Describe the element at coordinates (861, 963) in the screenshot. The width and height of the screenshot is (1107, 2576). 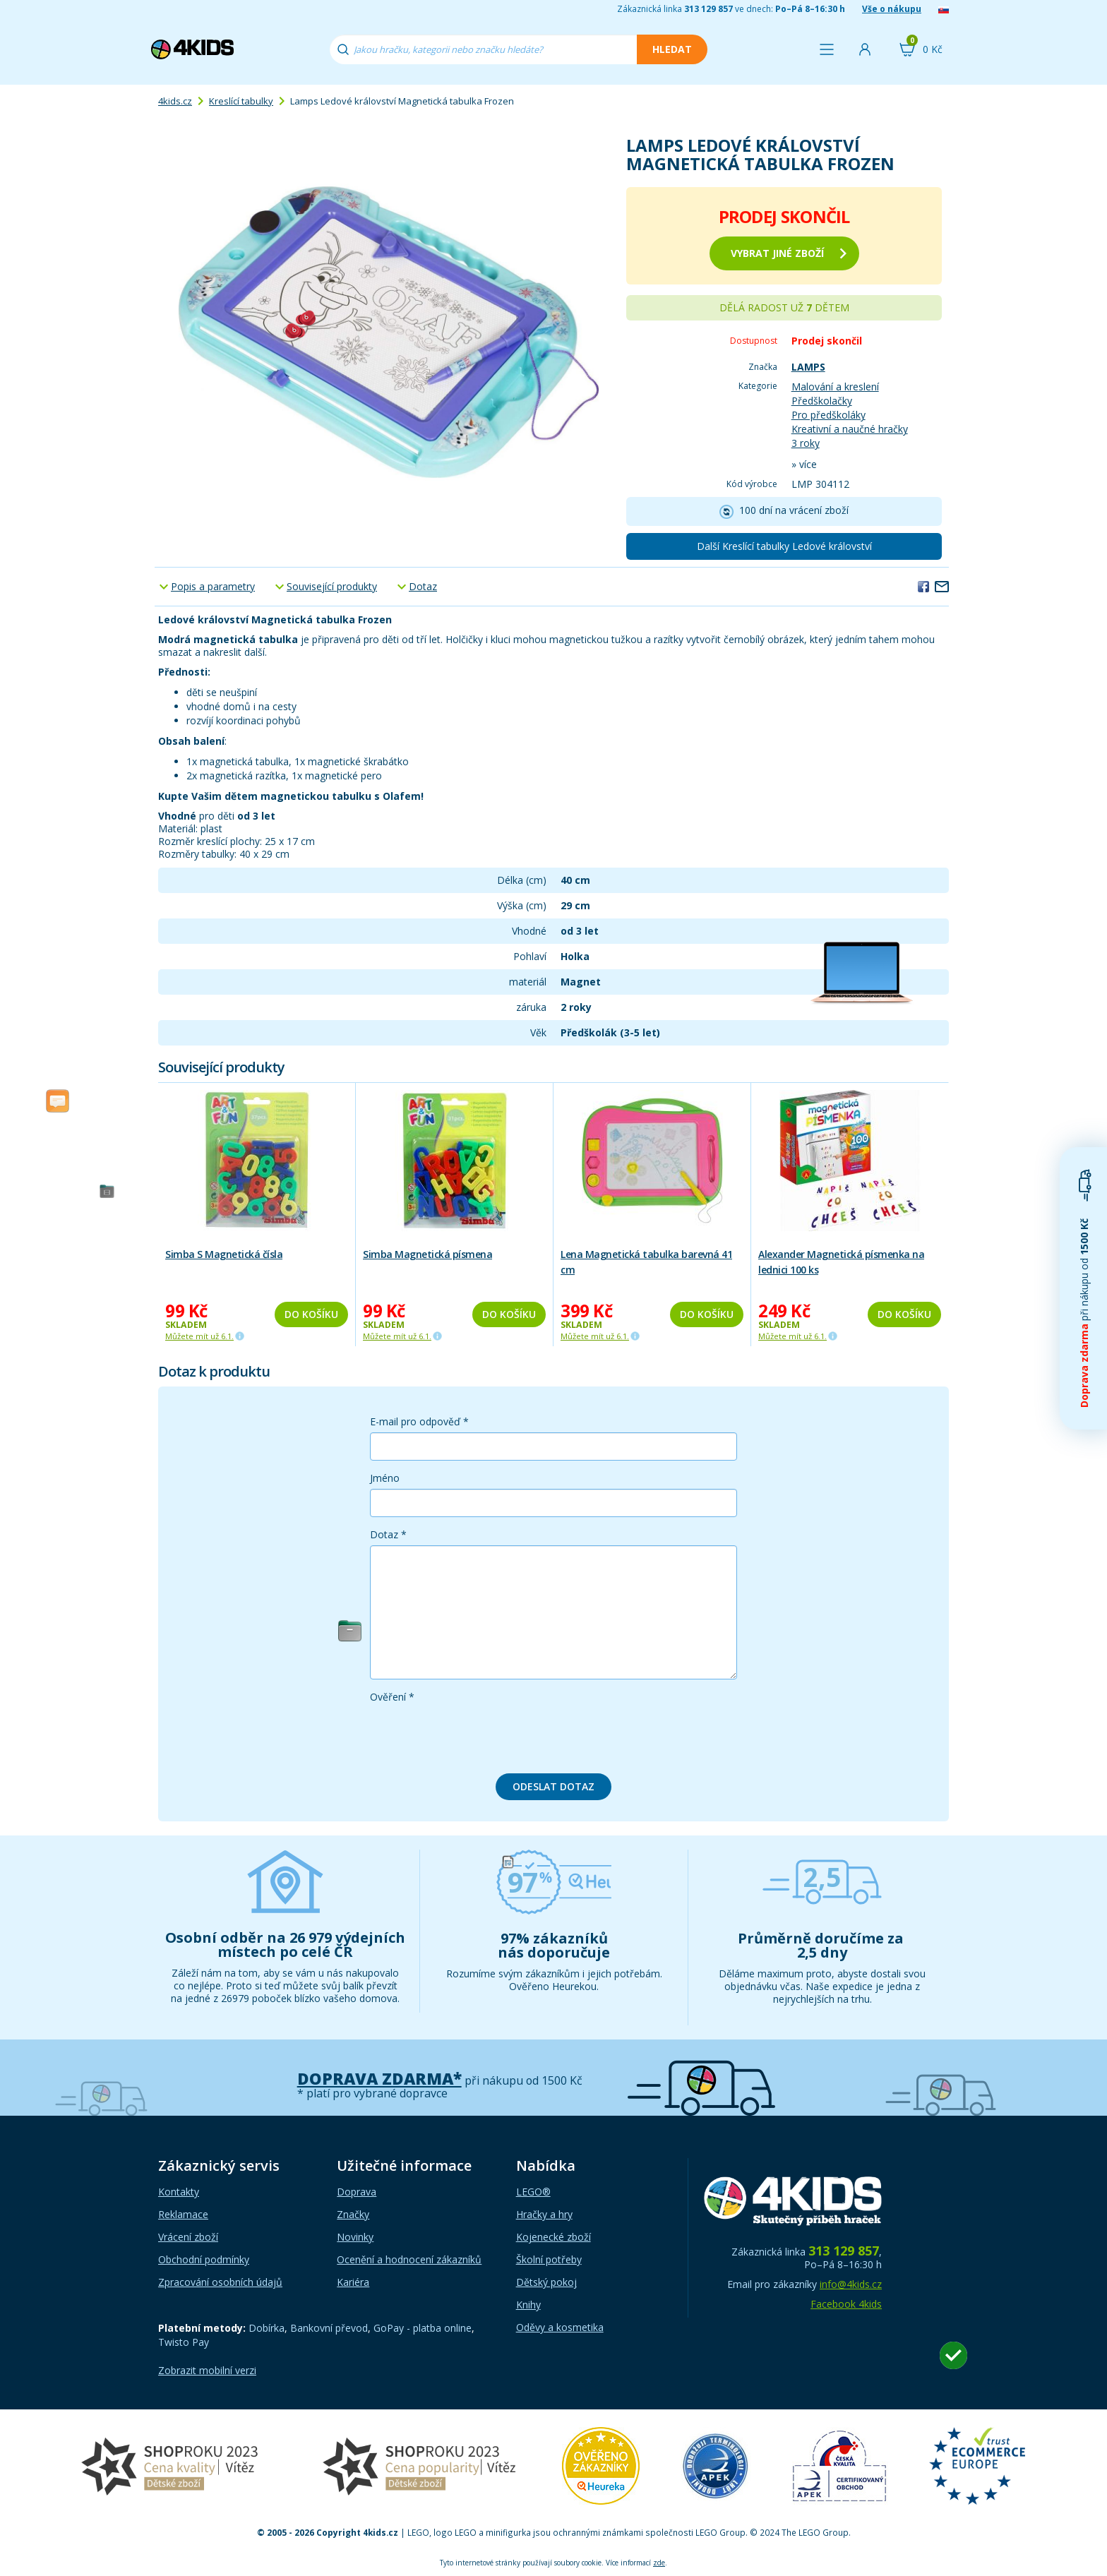
I see `represents this macbook in system preferences or device settings` at that location.